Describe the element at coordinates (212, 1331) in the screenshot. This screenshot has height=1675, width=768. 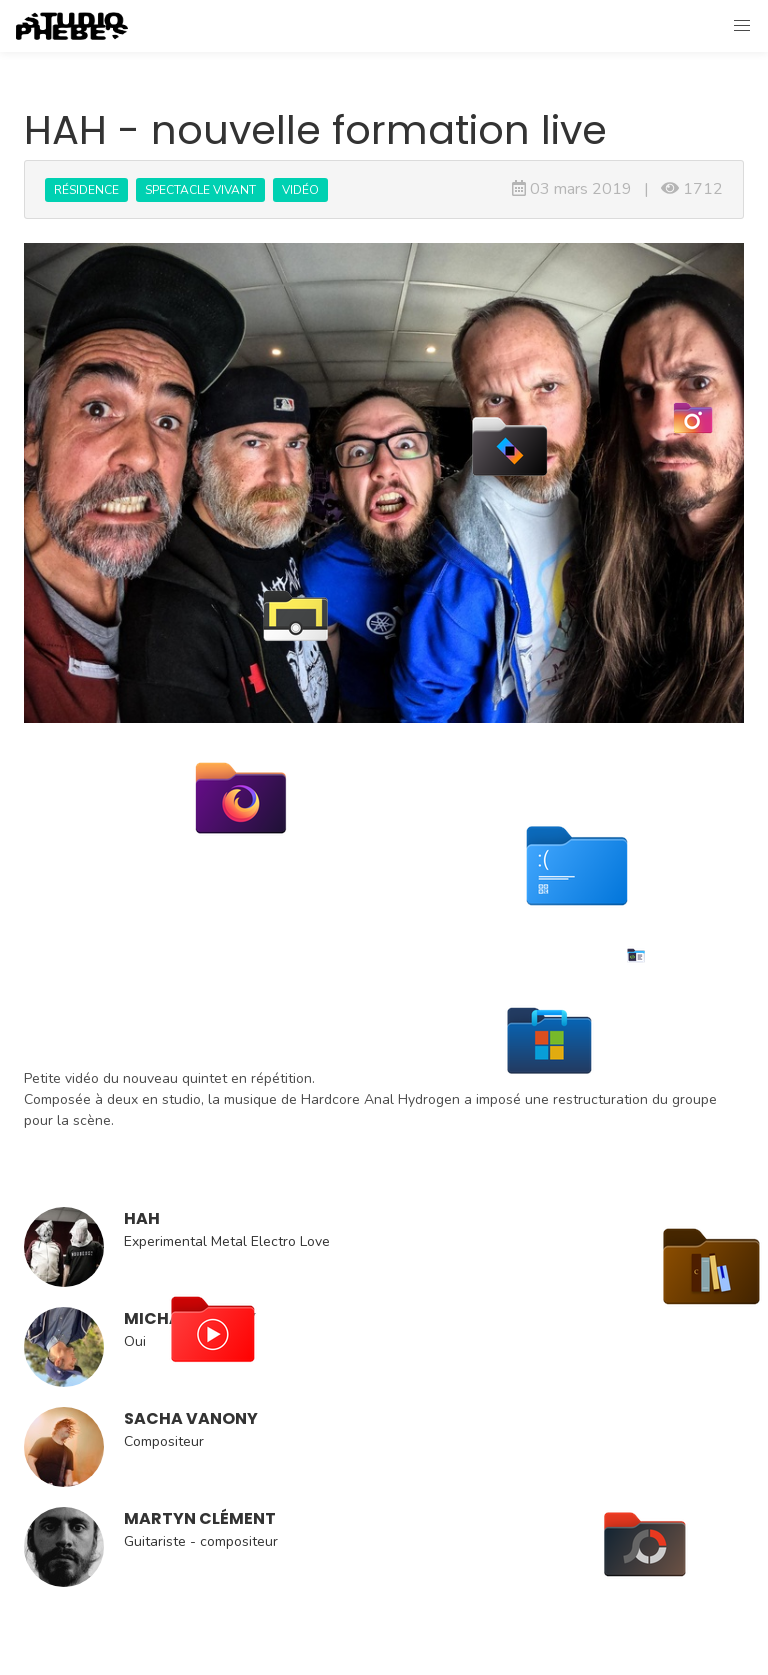
I see `open folder containing youtube music files` at that location.